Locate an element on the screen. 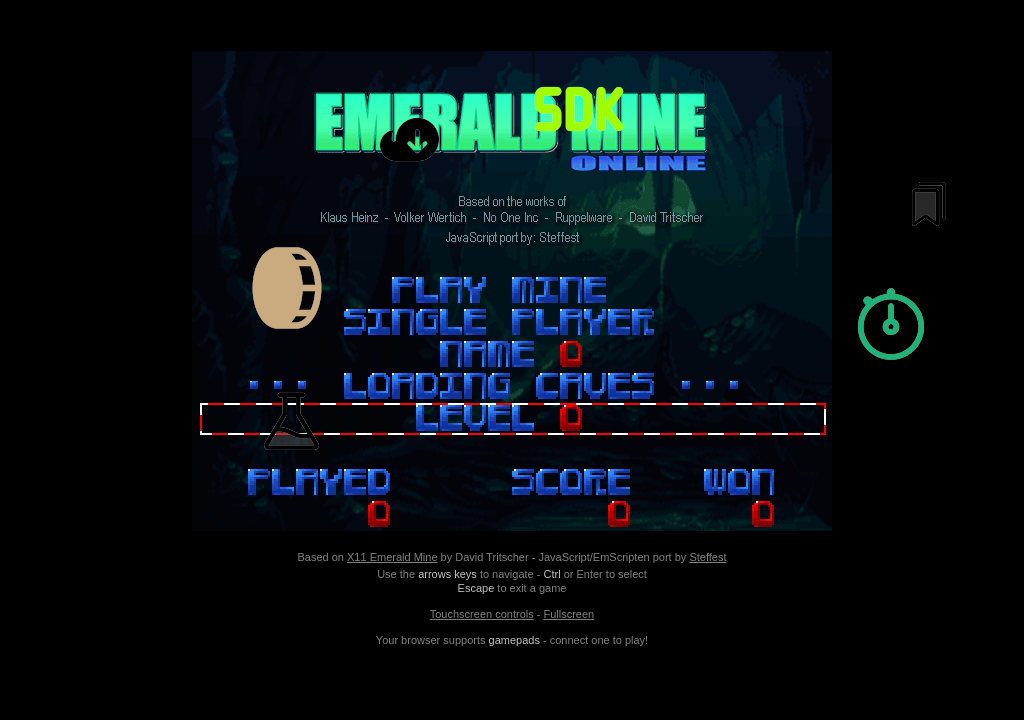 This screenshot has height=720, width=1024. start or view a timer is located at coordinates (891, 324).